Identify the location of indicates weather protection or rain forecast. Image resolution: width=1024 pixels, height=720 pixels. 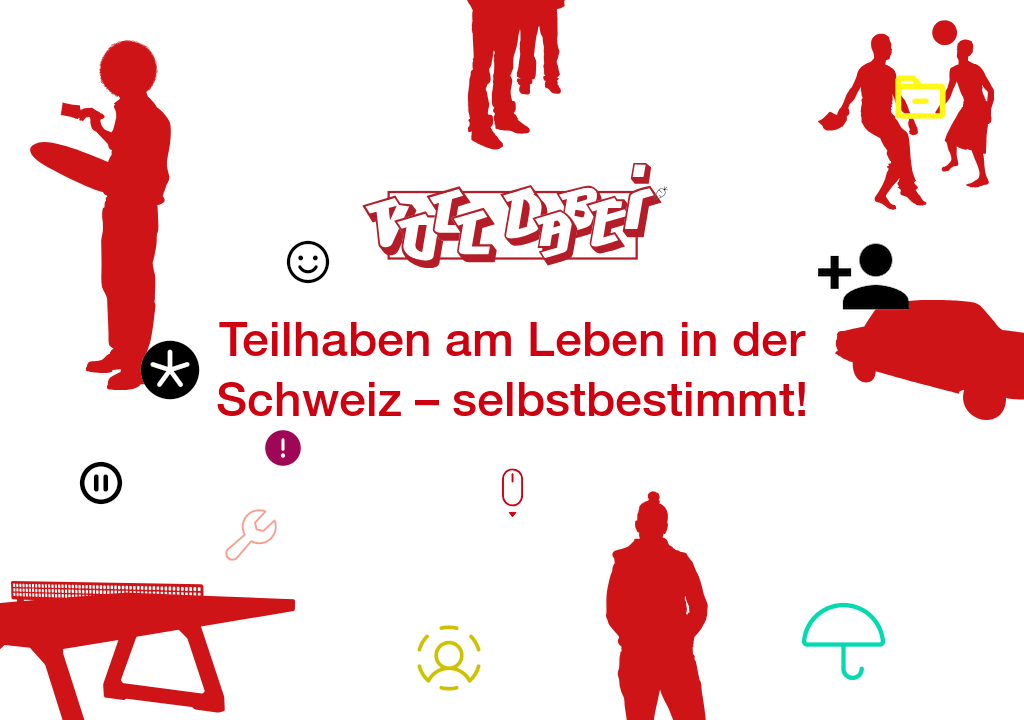
(843, 641).